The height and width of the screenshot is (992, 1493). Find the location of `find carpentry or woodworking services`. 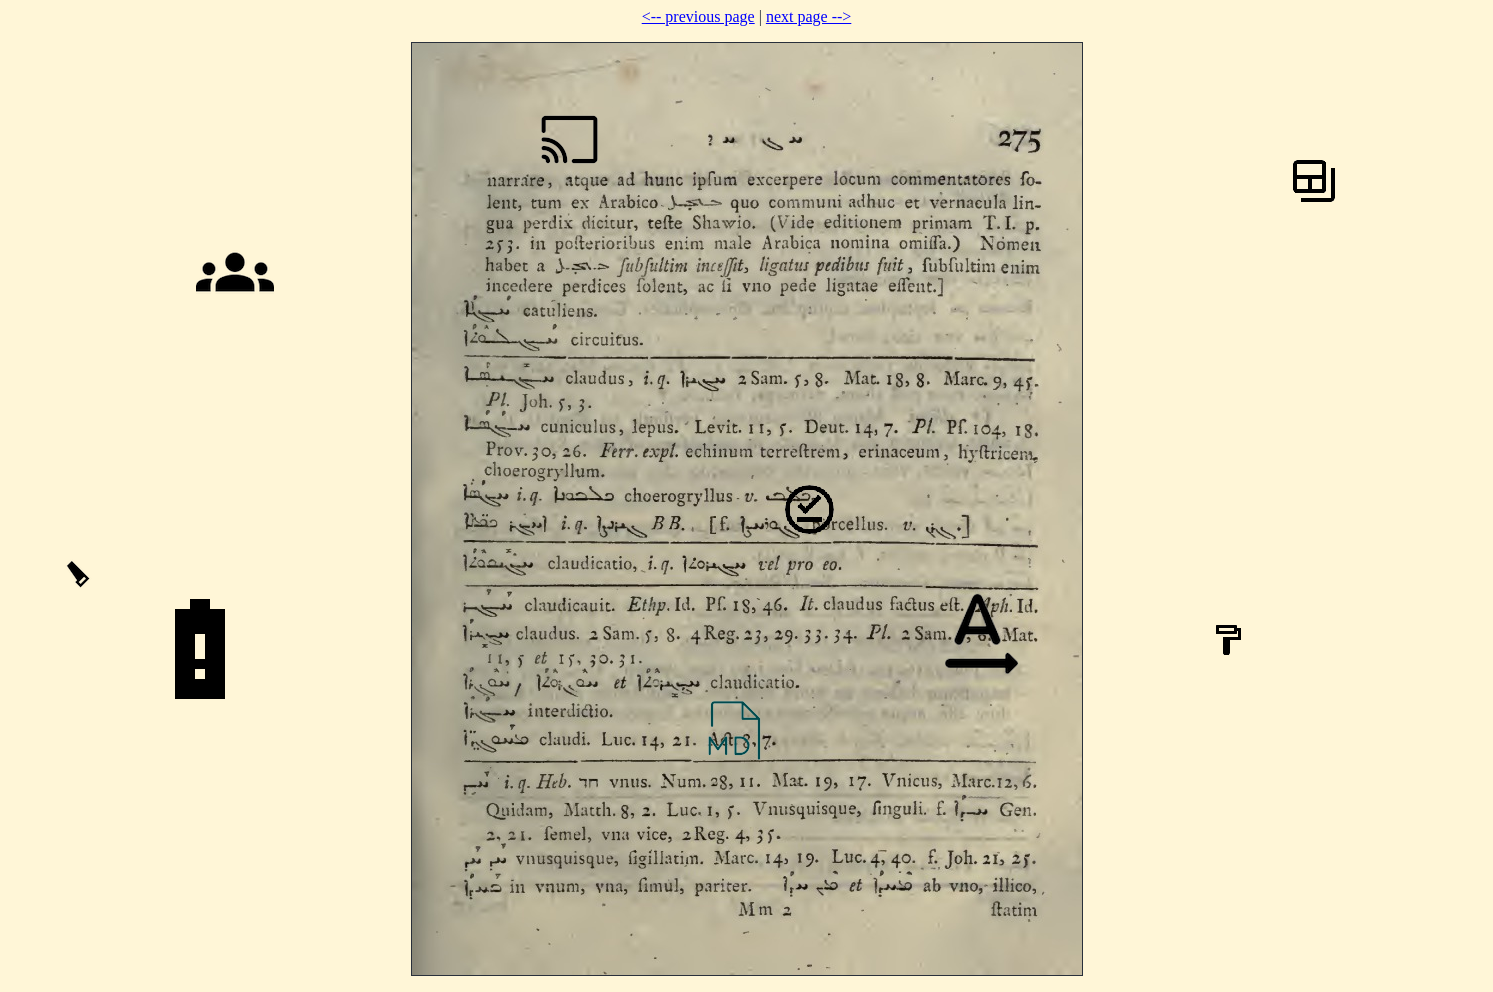

find carpentry or woodworking services is located at coordinates (78, 574).